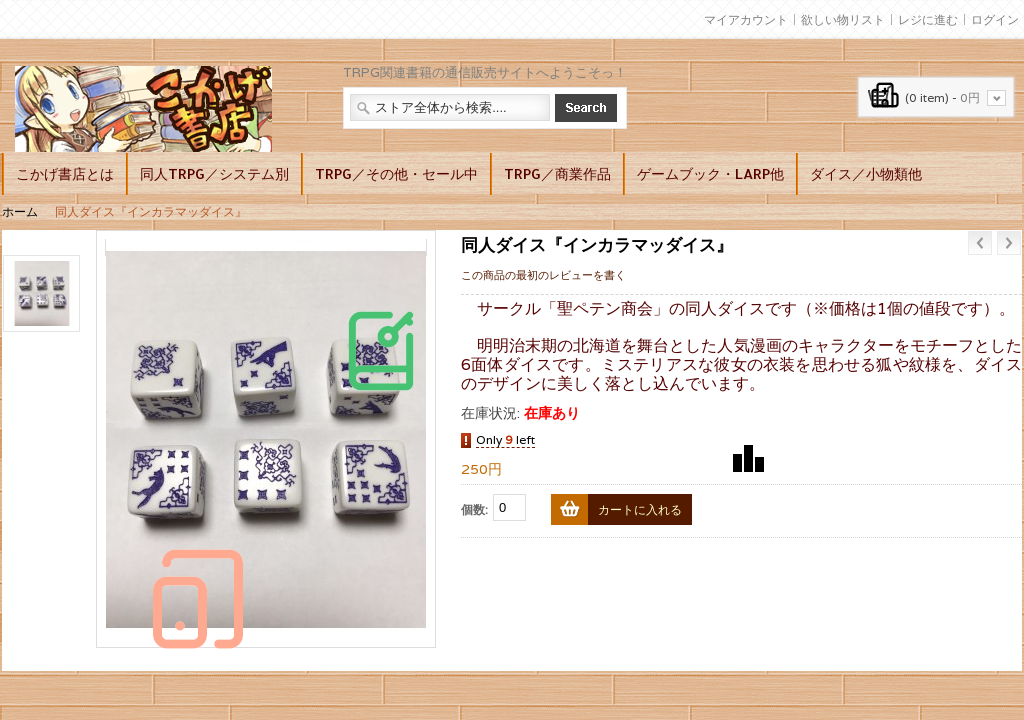 This screenshot has width=1024, height=720. Describe the element at coordinates (198, 599) in the screenshot. I see `switch between tablet and mobile view` at that location.